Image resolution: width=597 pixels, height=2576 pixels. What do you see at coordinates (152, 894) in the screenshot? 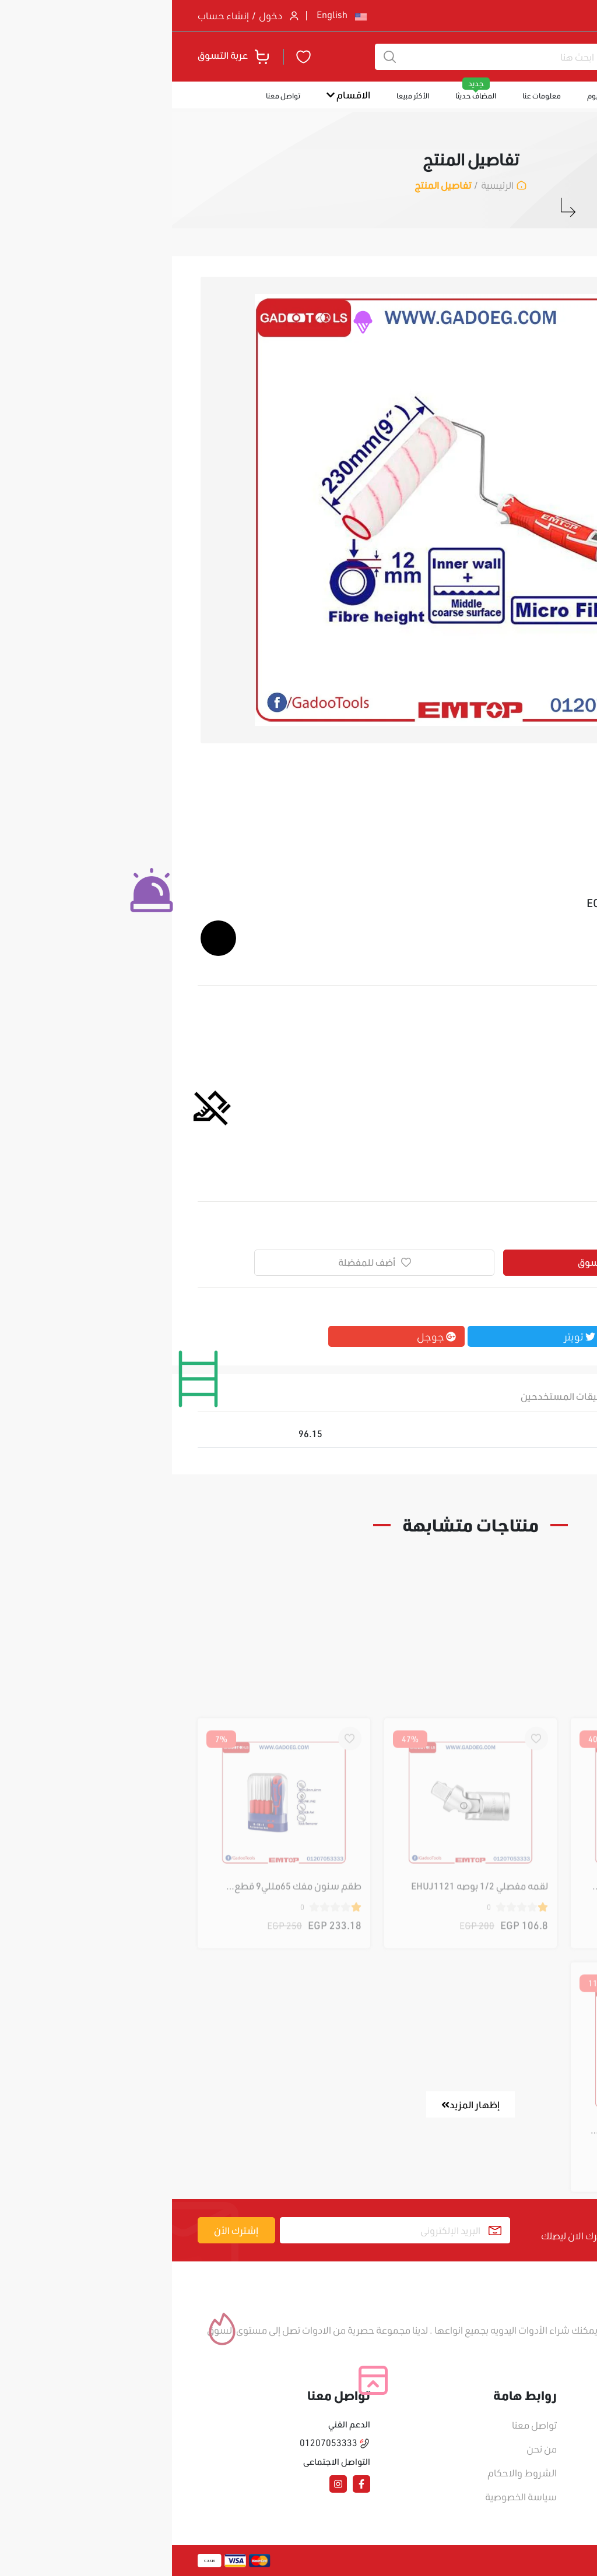
I see `indicates an active alert or emergency notification` at bounding box center [152, 894].